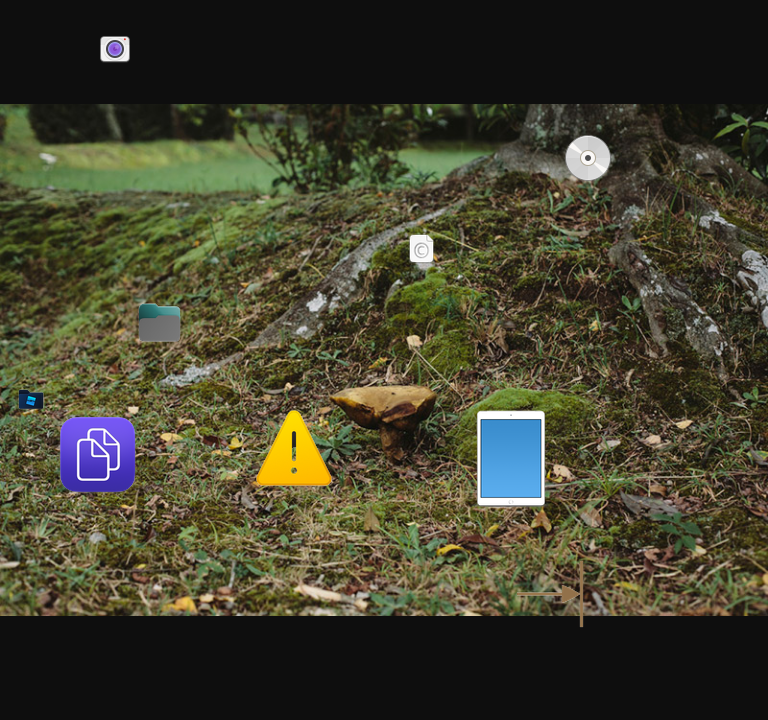  What do you see at coordinates (511, 458) in the screenshot?
I see `iPad Air 2 with cellular connectivity detected` at bounding box center [511, 458].